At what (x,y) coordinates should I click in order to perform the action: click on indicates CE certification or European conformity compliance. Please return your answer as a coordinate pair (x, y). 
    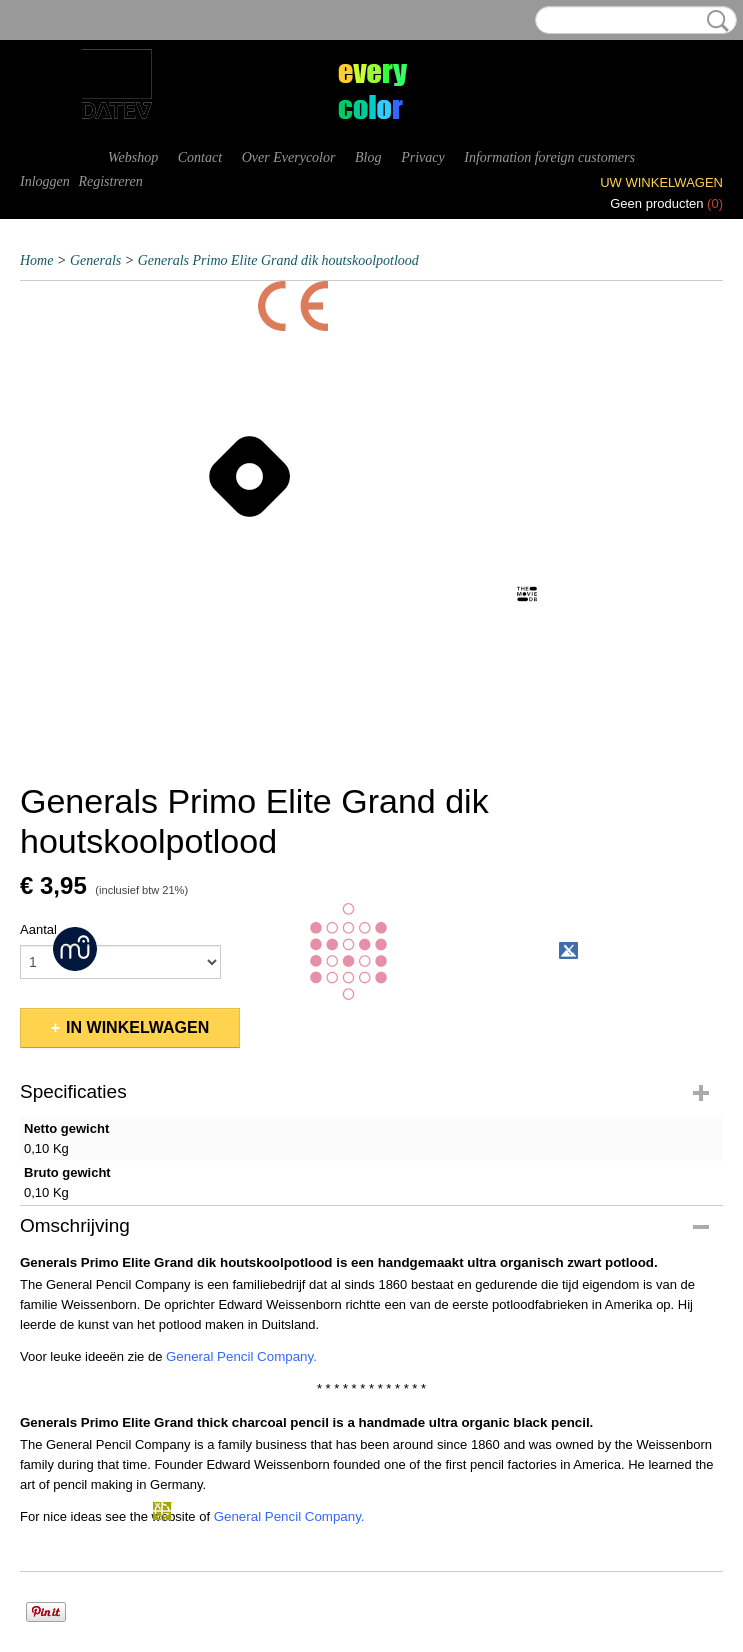
    Looking at the image, I should click on (293, 306).